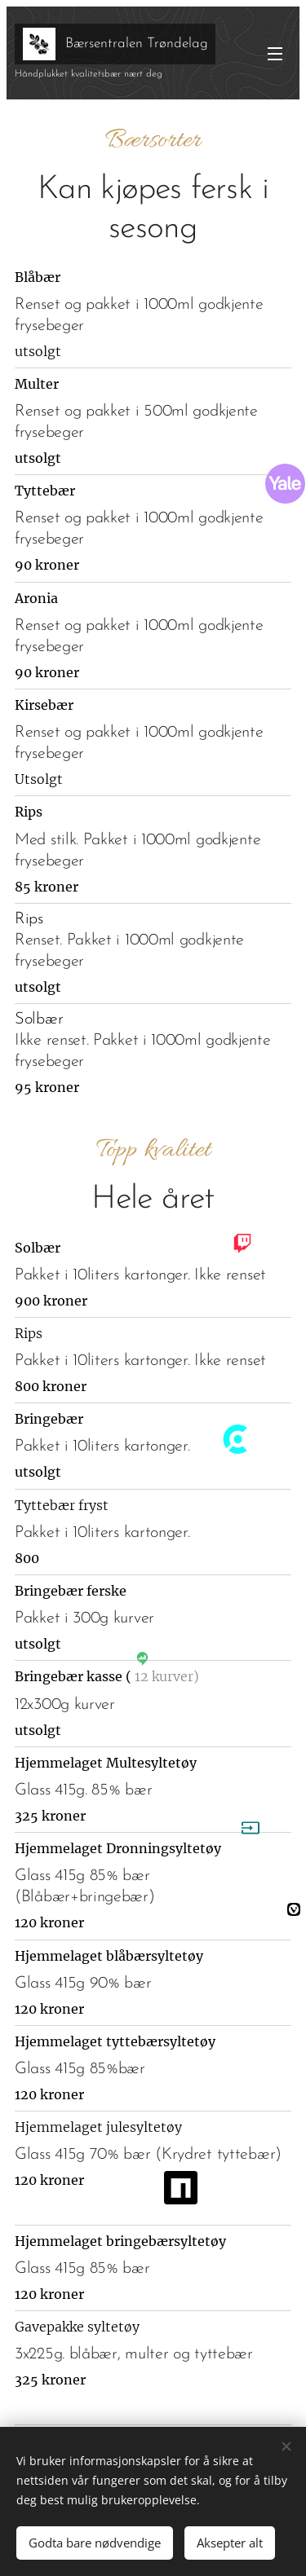 The image size is (306, 2576). What do you see at coordinates (142, 1658) in the screenshot?
I see `open Redash dashboard` at bounding box center [142, 1658].